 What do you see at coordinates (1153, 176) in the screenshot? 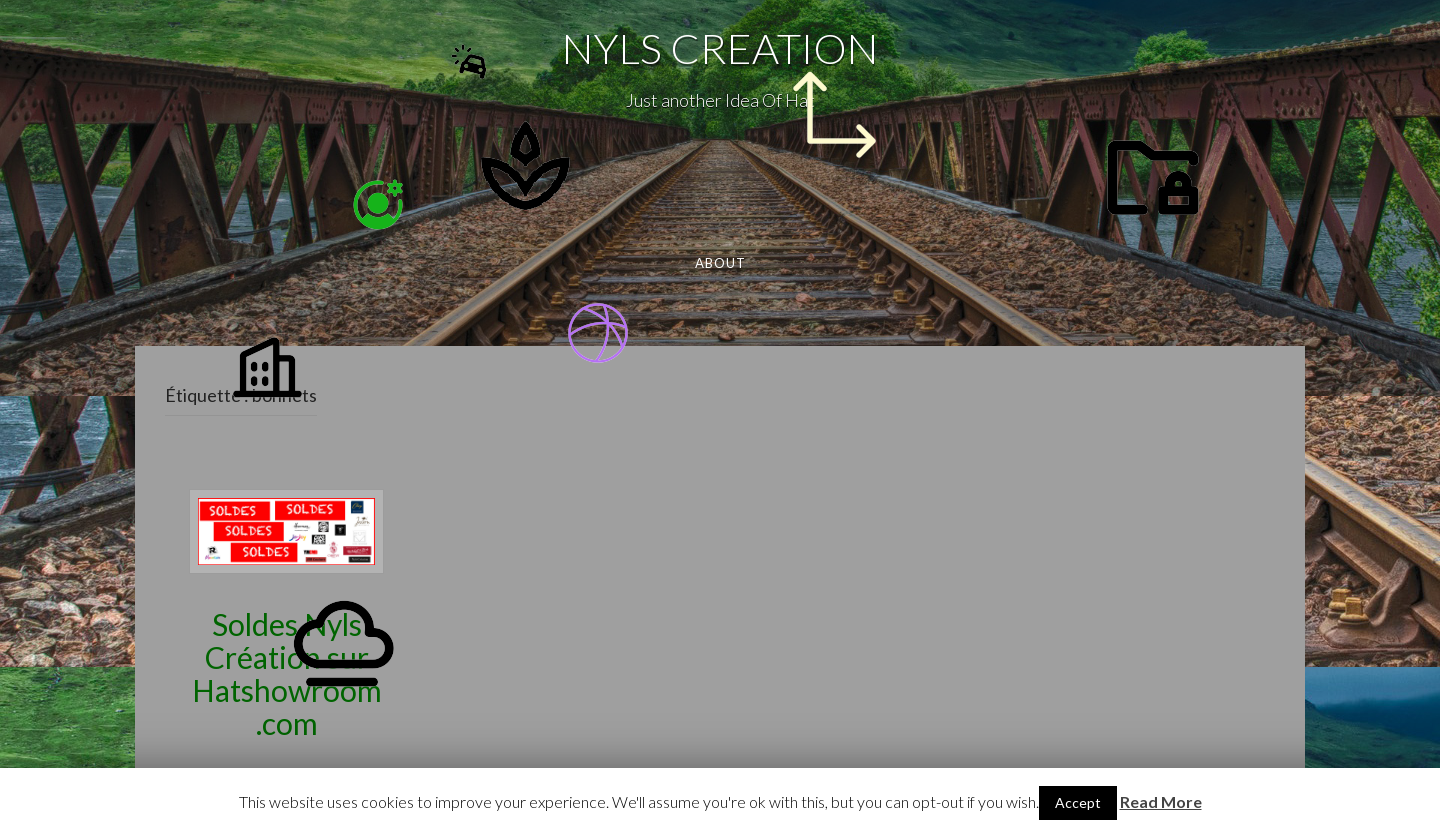
I see `access a password-protected folder` at bounding box center [1153, 176].